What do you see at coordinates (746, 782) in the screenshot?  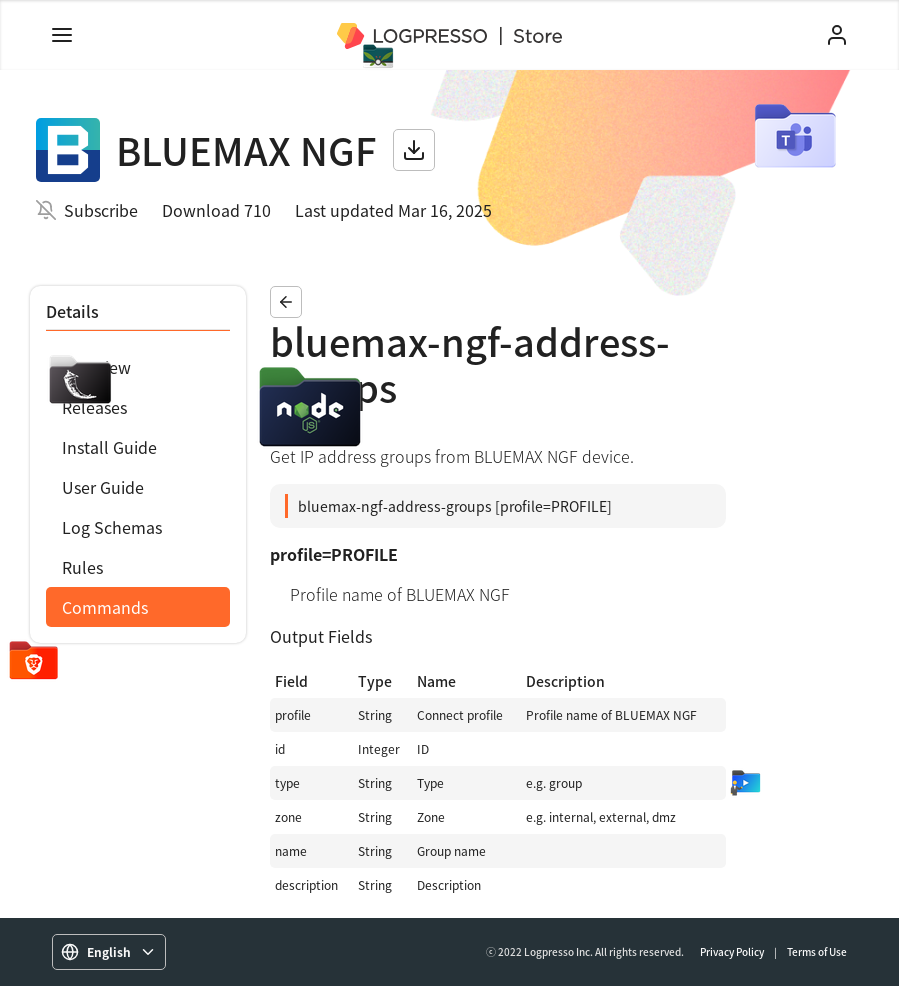 I see `open video tutorials folder` at bounding box center [746, 782].